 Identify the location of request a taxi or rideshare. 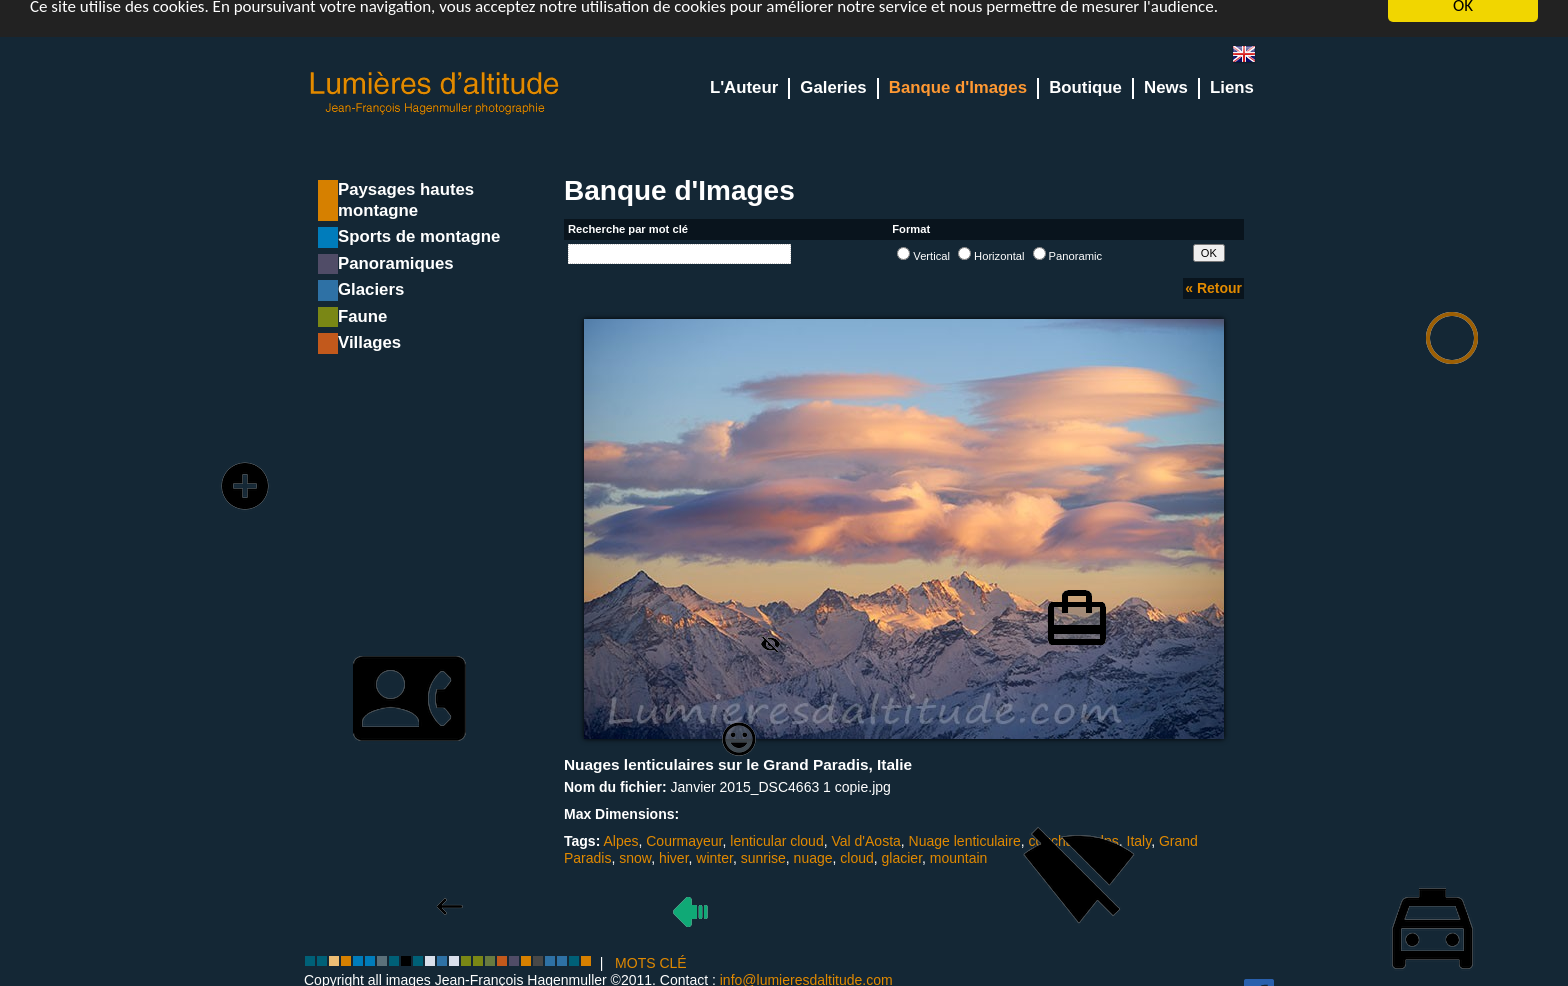
(1432, 928).